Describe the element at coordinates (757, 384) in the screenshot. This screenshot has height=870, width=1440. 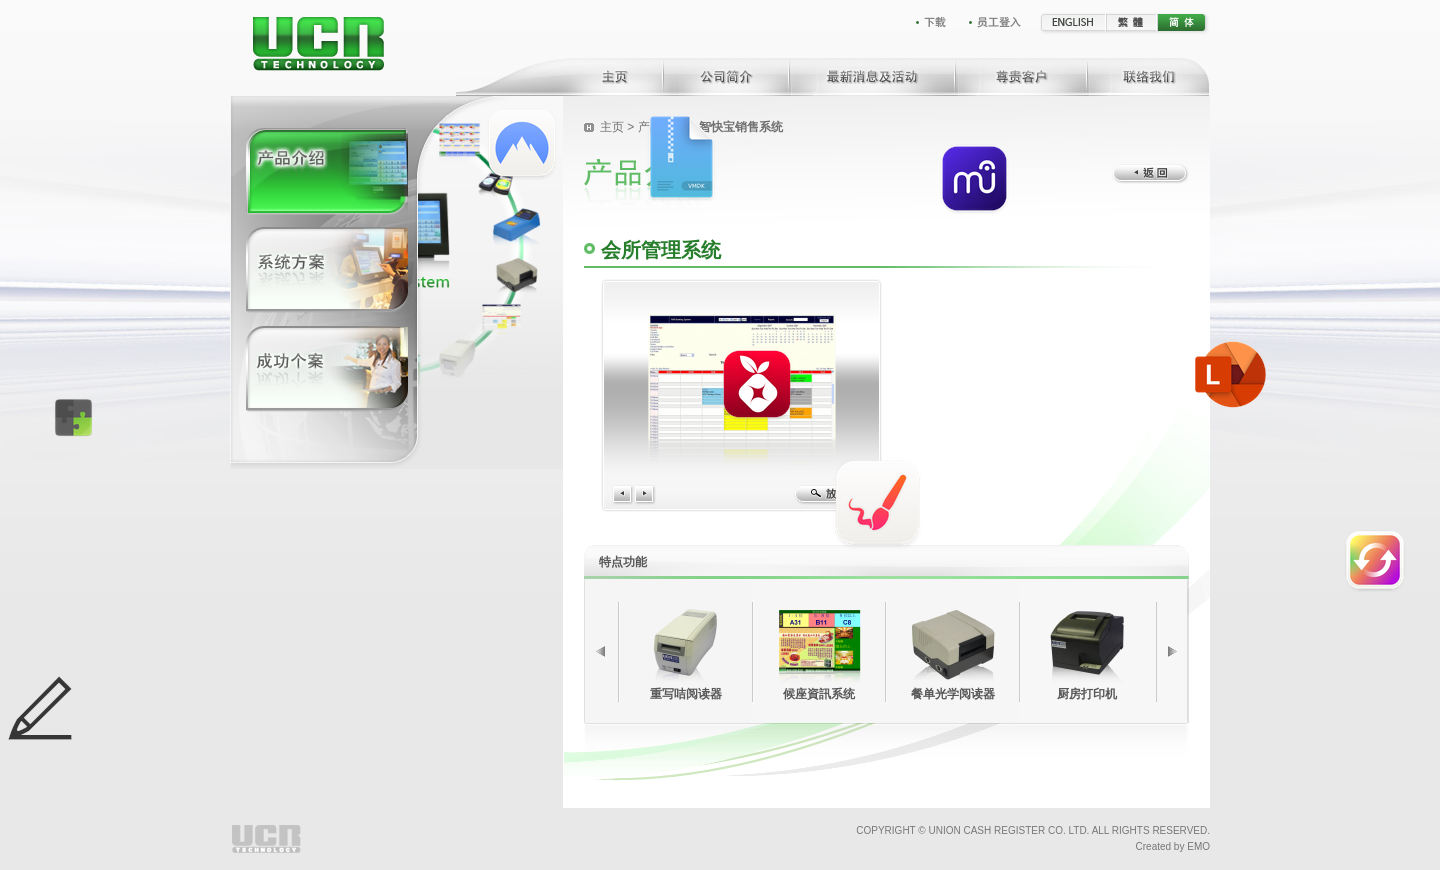
I see `open pi-hole network ad blocker app` at that location.